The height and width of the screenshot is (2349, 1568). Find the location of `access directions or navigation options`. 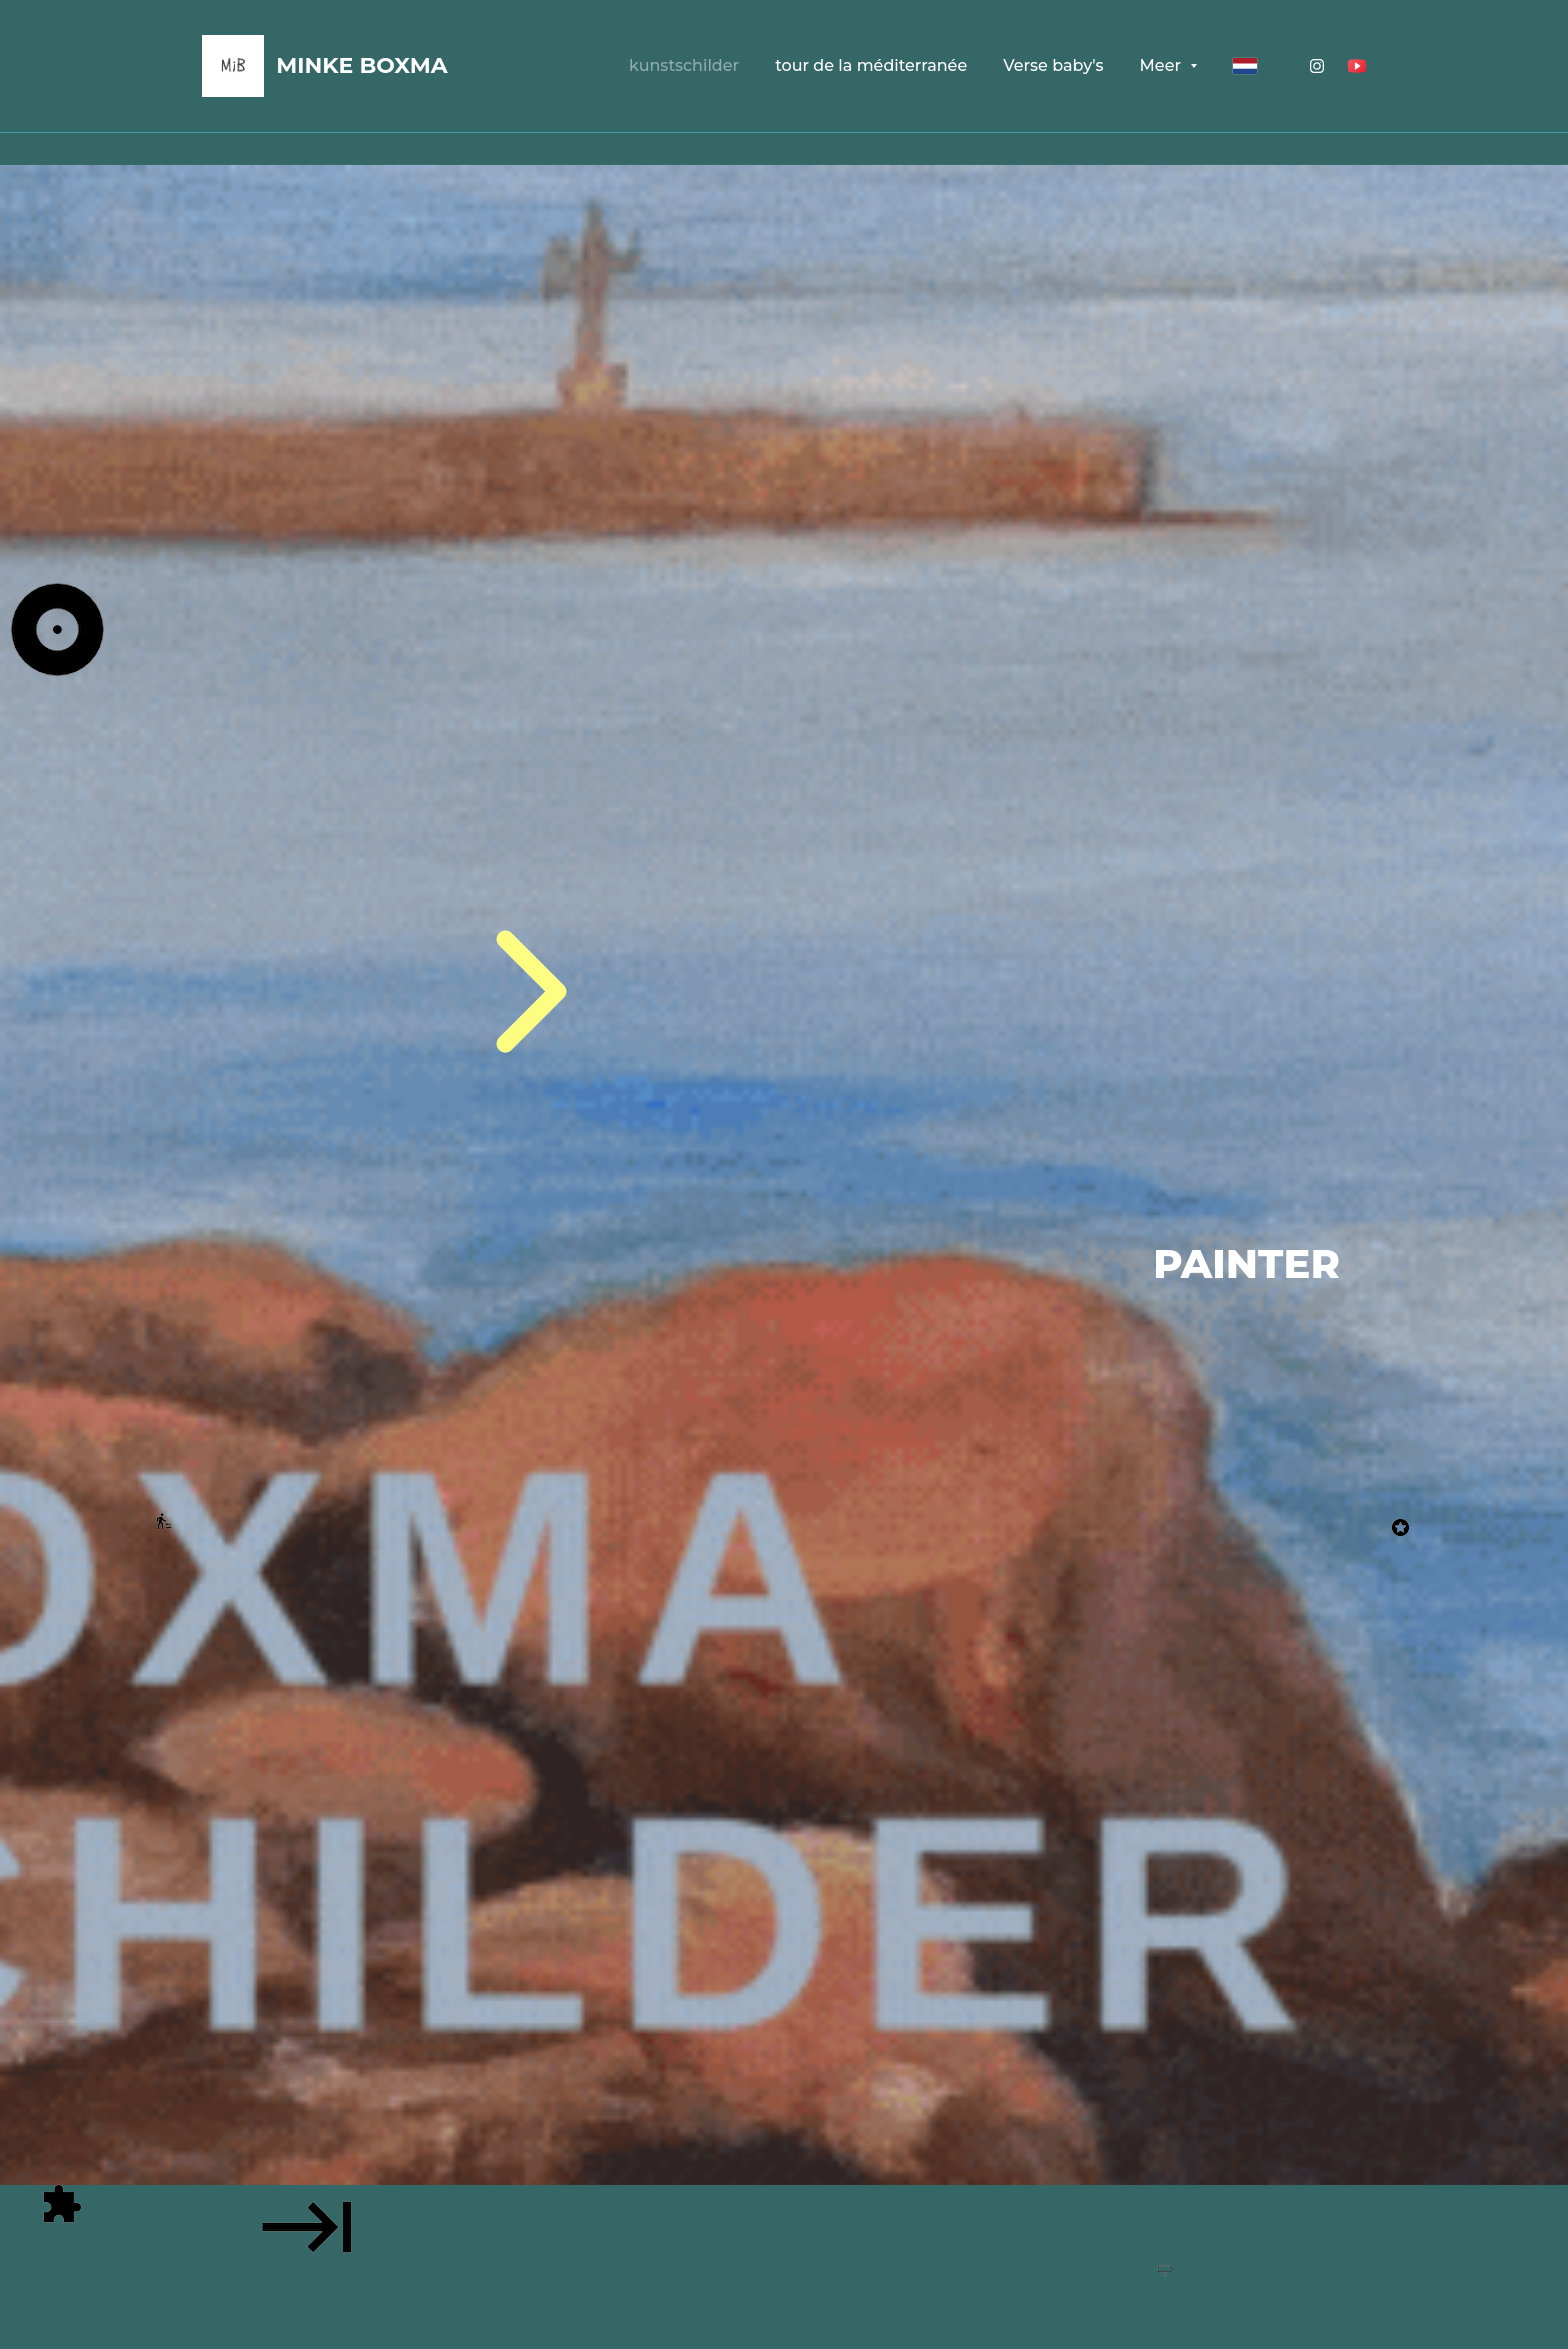

access directions or navigation options is located at coordinates (1165, 2270).